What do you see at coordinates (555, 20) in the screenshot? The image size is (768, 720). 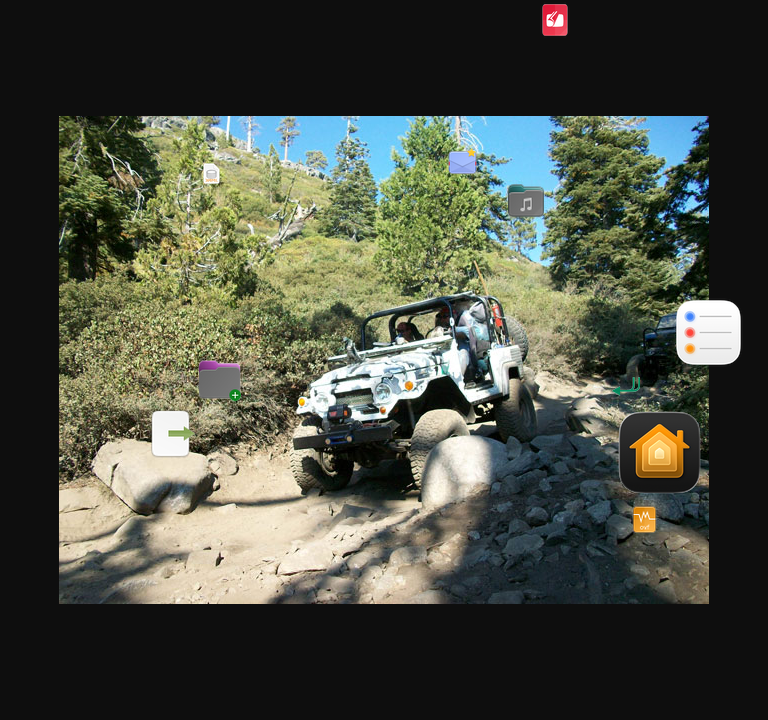 I see `an EPS vector file` at bounding box center [555, 20].